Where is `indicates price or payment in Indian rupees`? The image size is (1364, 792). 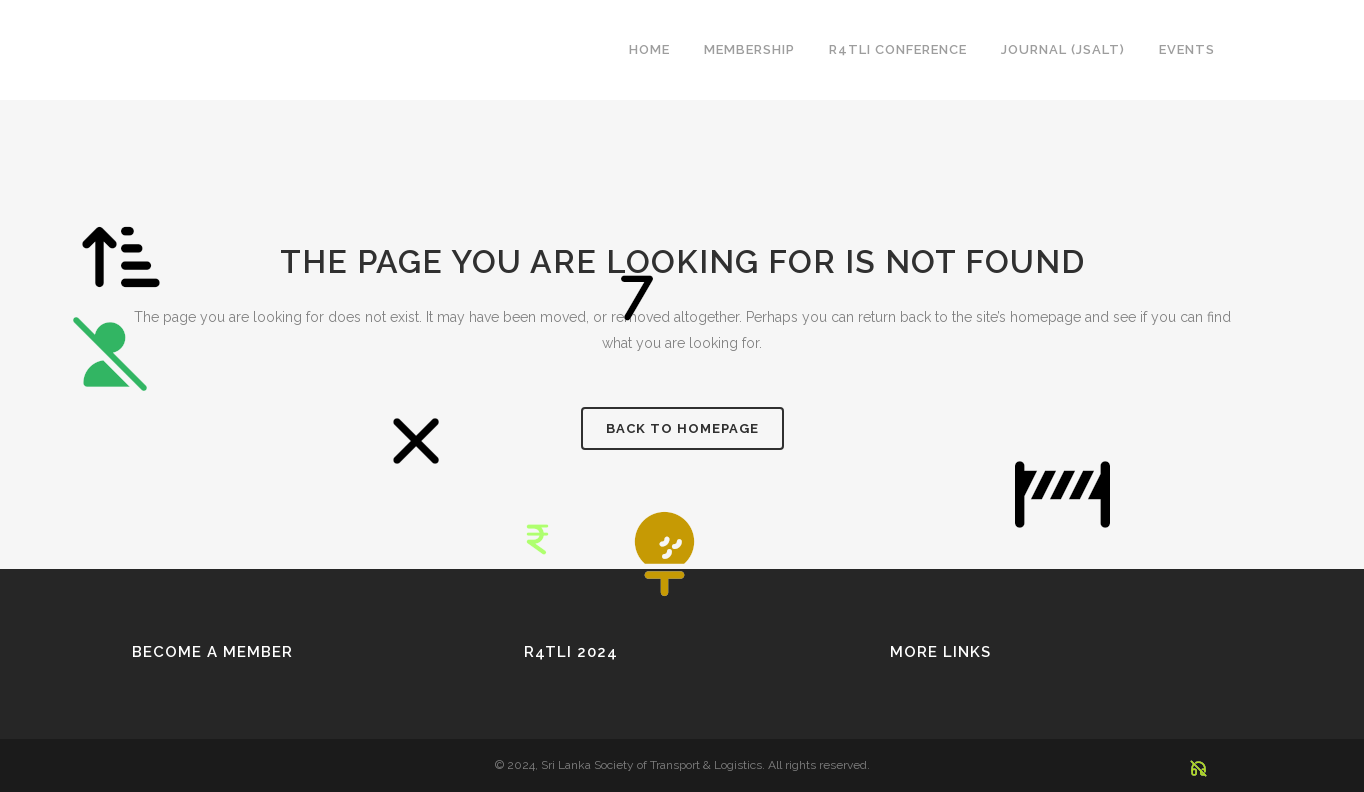
indicates price or payment in Indian rupees is located at coordinates (537, 539).